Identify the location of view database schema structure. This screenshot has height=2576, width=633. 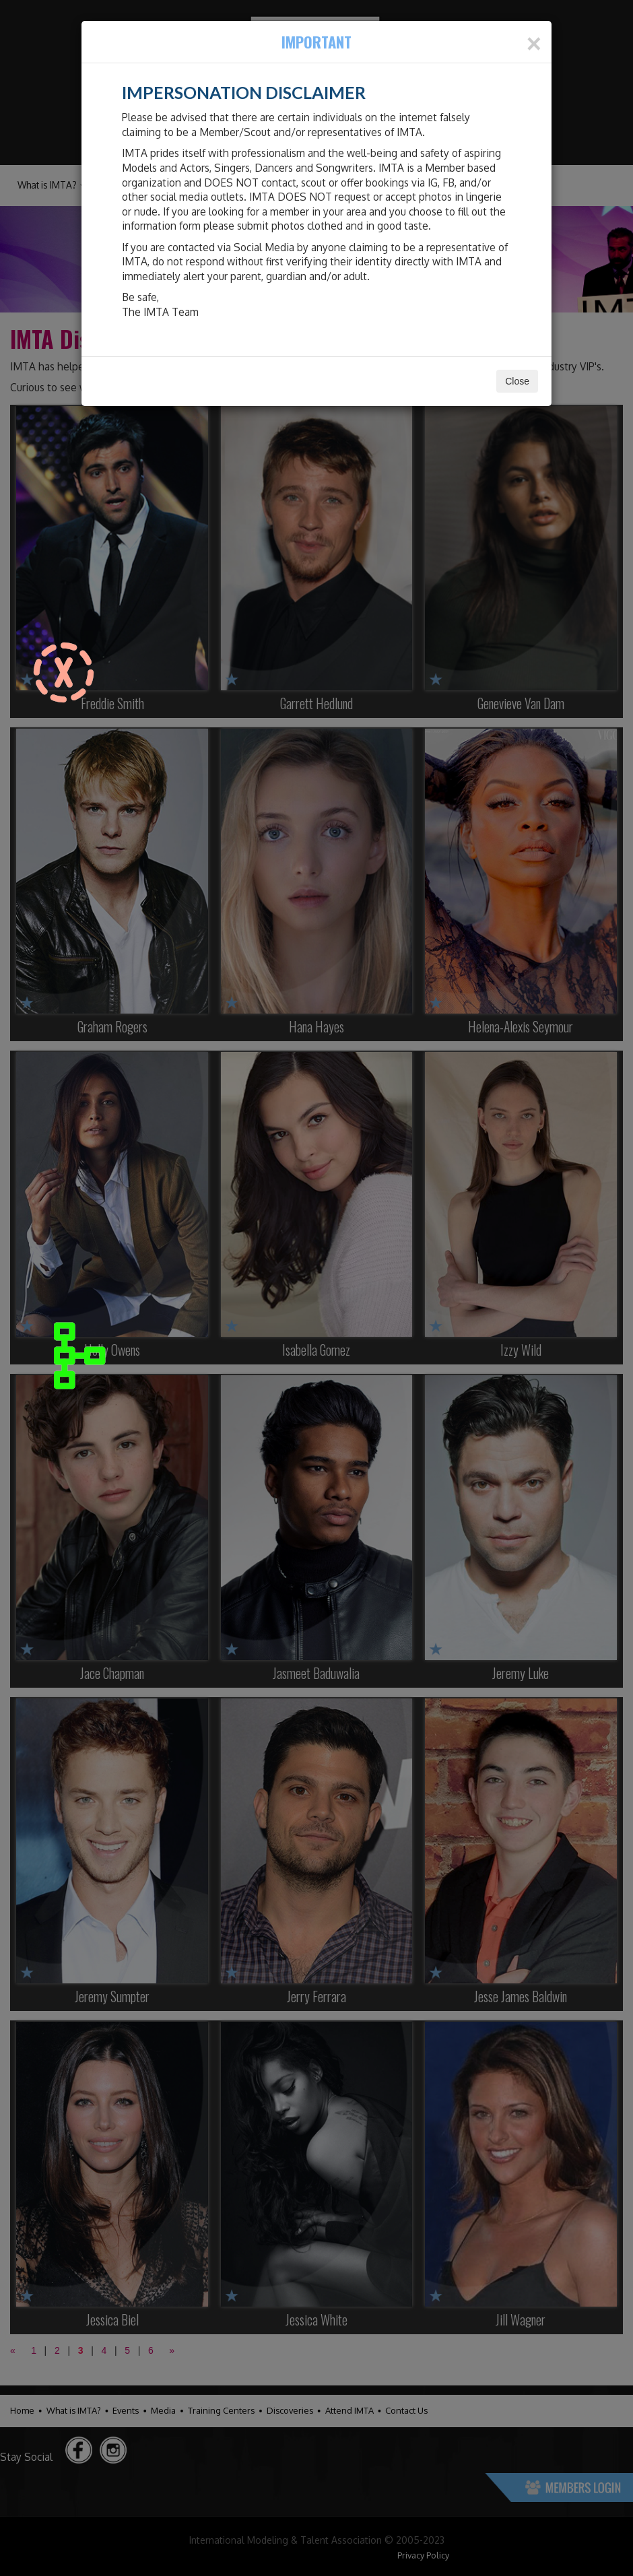
(78, 1356).